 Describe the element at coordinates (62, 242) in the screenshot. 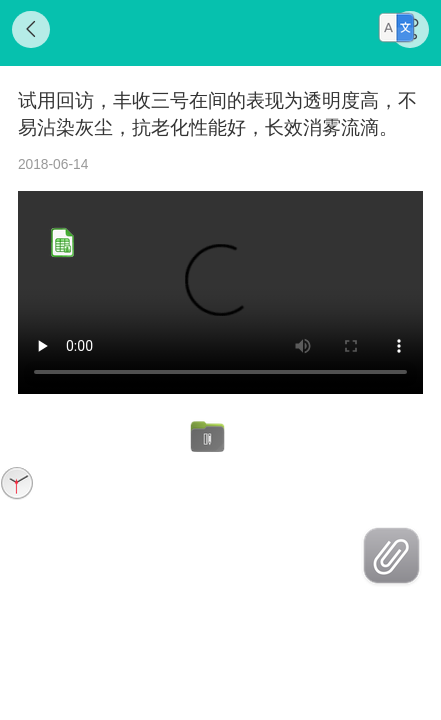

I see `open a libreoffice calc spreadsheet file` at that location.